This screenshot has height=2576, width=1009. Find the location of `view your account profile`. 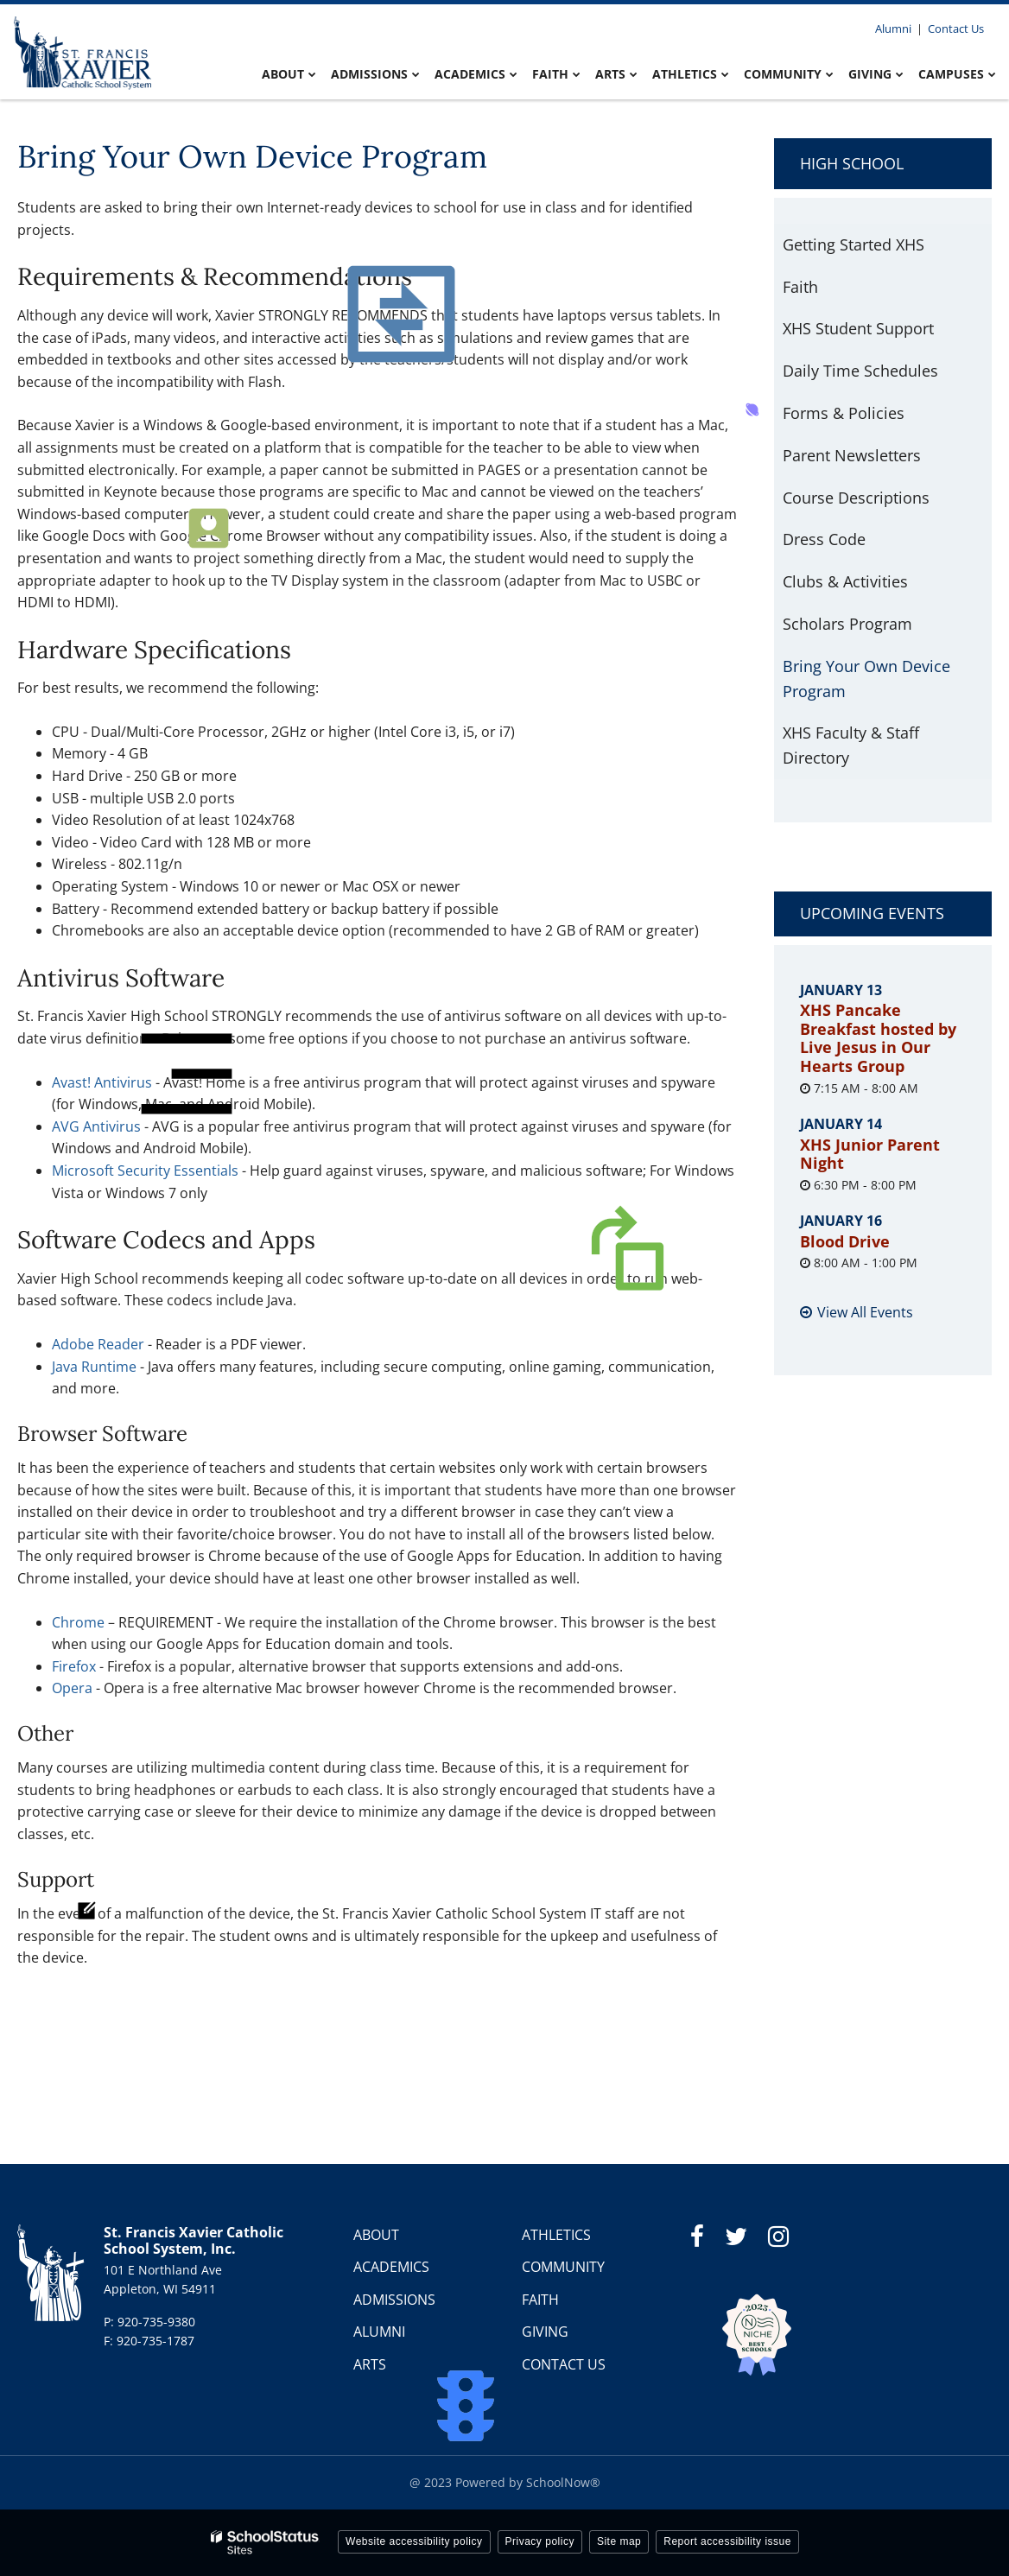

view your account profile is located at coordinates (208, 528).